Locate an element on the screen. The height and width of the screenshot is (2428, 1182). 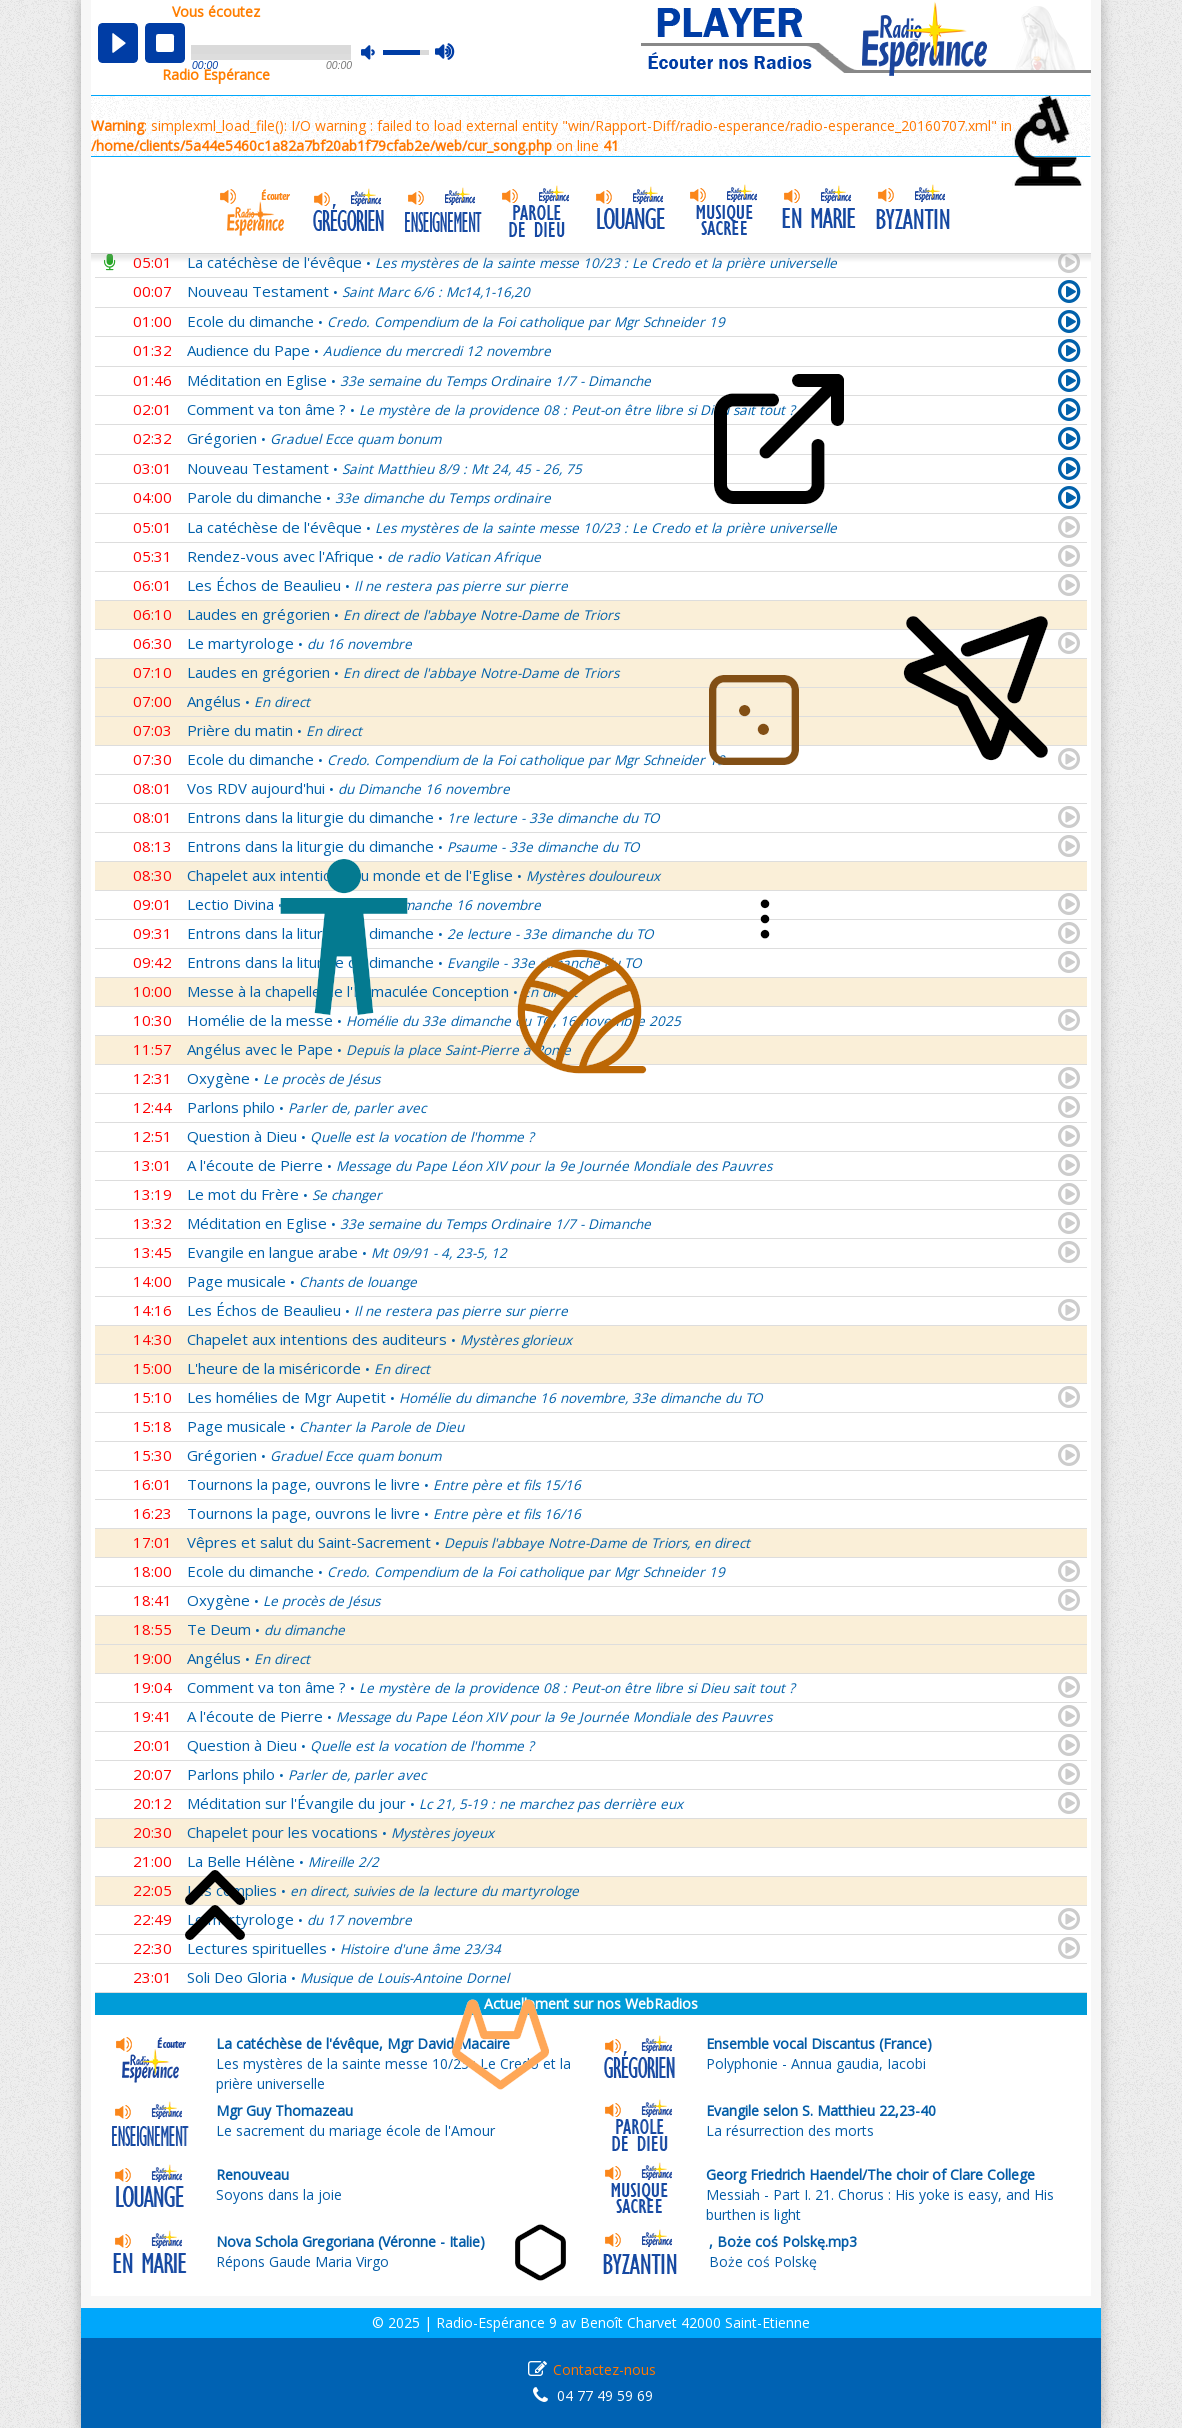
open GitLab repository is located at coordinates (500, 2044).